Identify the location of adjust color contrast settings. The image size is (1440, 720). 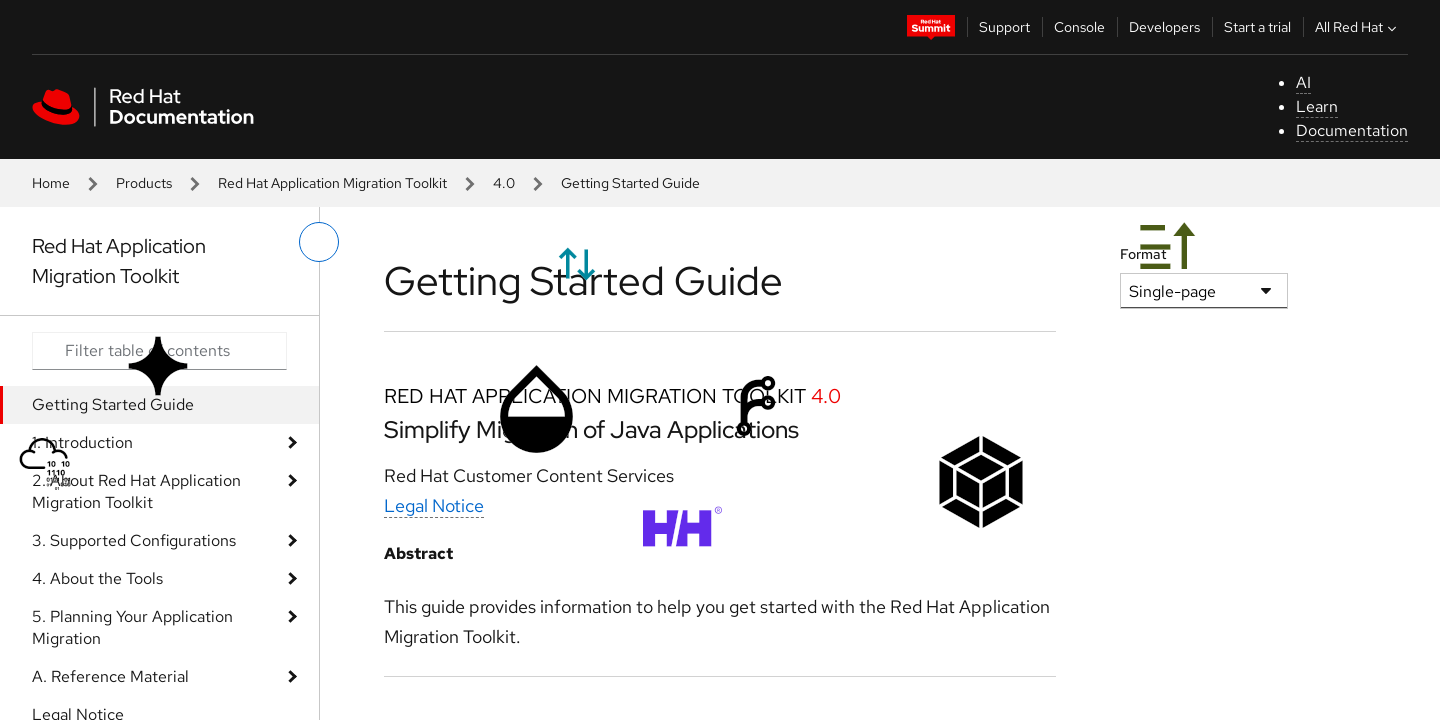
(536, 412).